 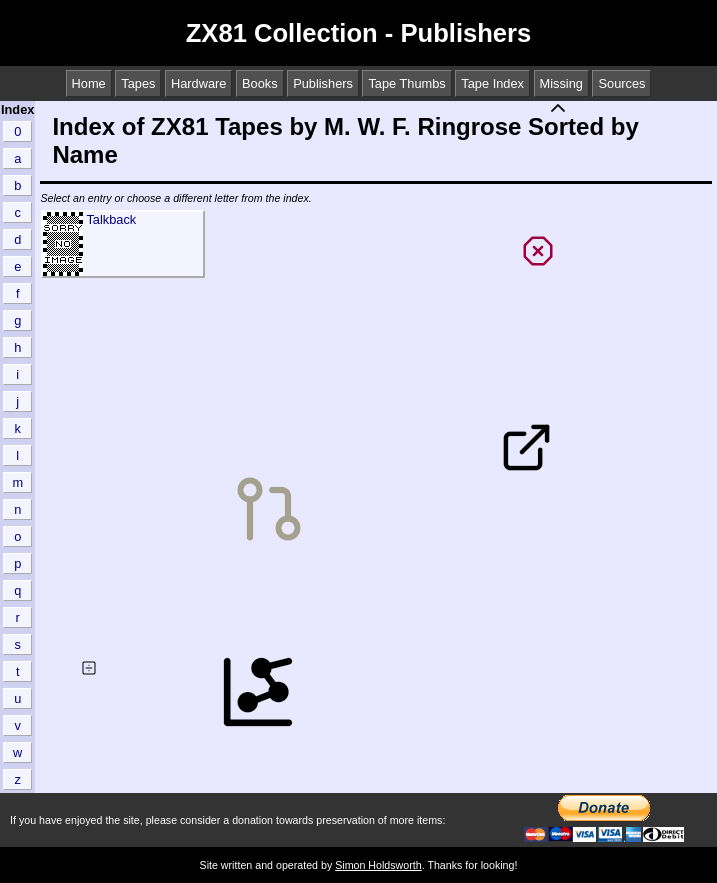 I want to click on collapse an expanded section, so click(x=558, y=108).